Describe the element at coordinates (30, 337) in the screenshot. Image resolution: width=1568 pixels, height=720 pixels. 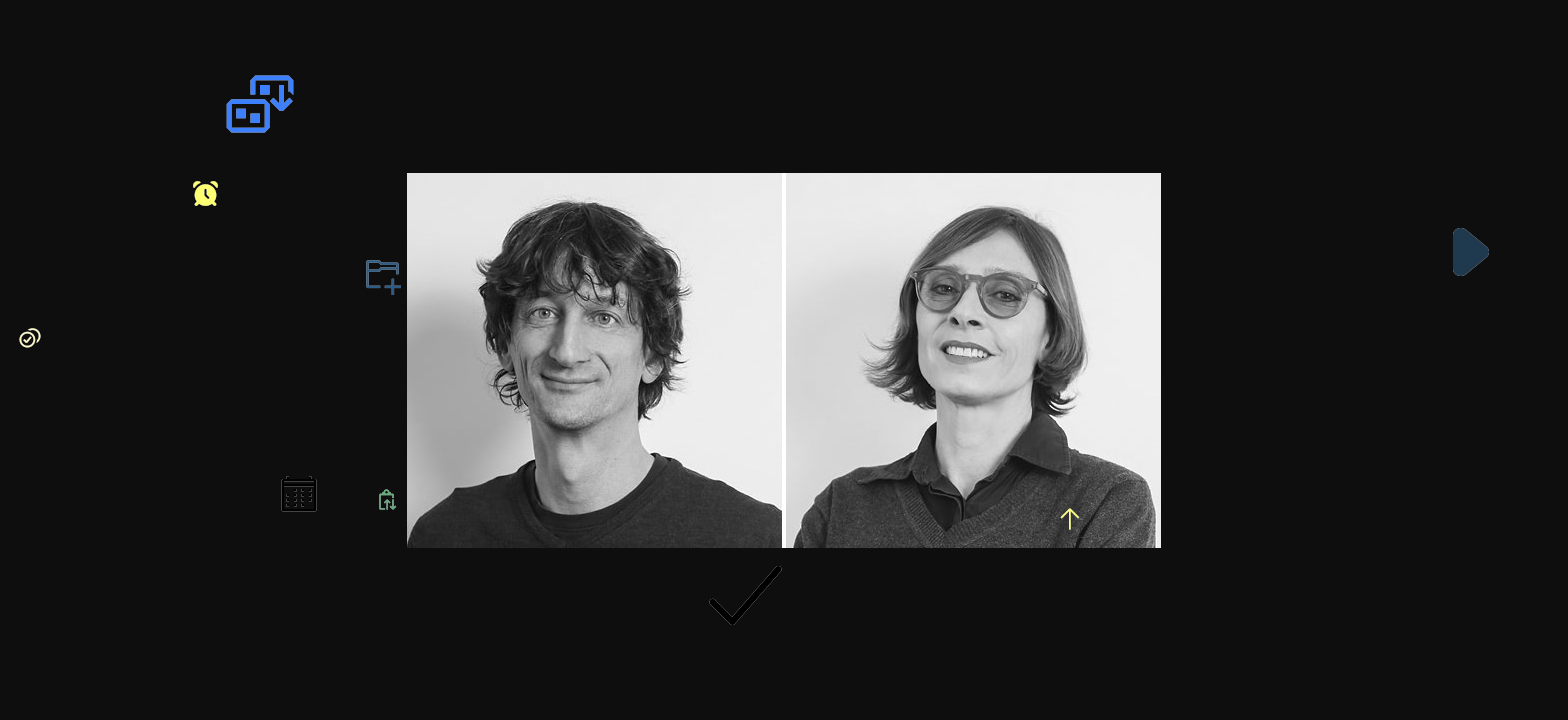
I see `view code coverage status` at that location.